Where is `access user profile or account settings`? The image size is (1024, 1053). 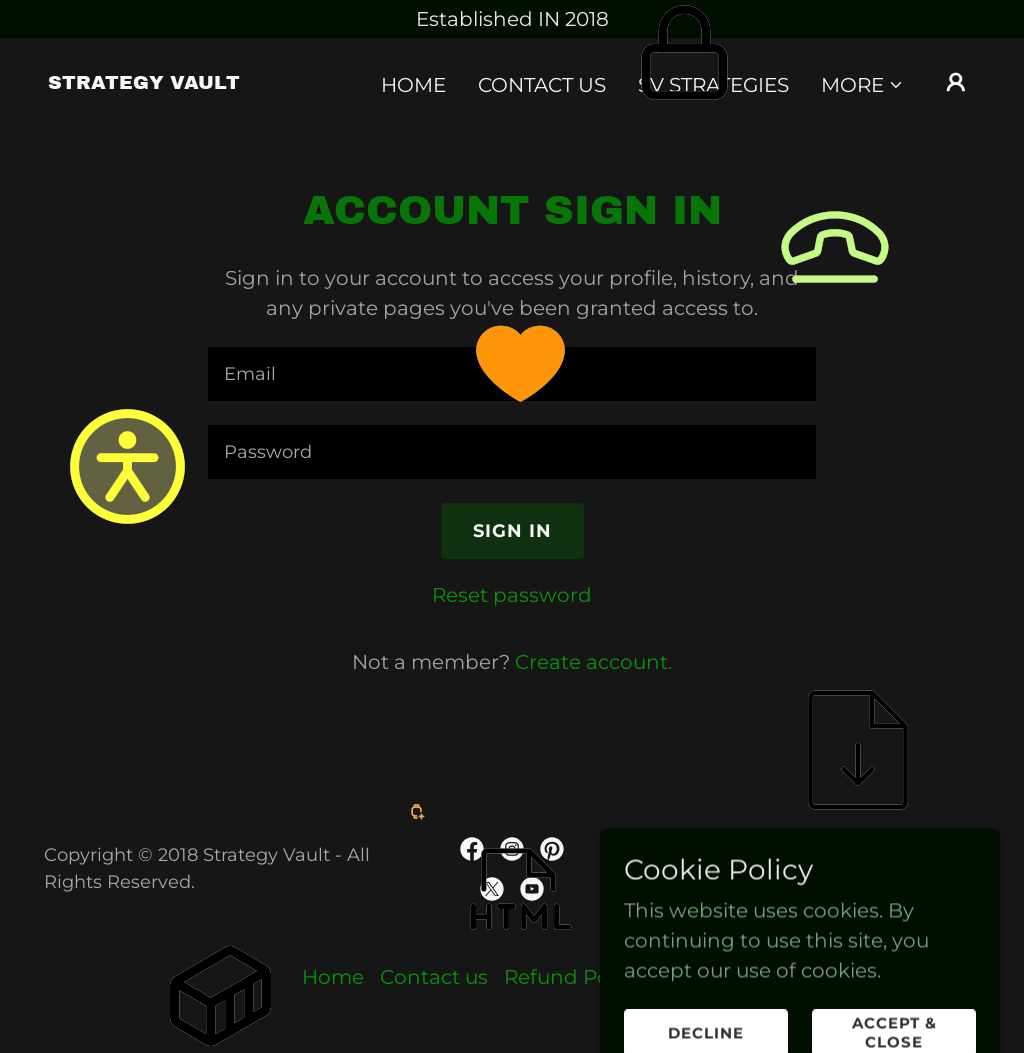
access user profile or account settings is located at coordinates (127, 466).